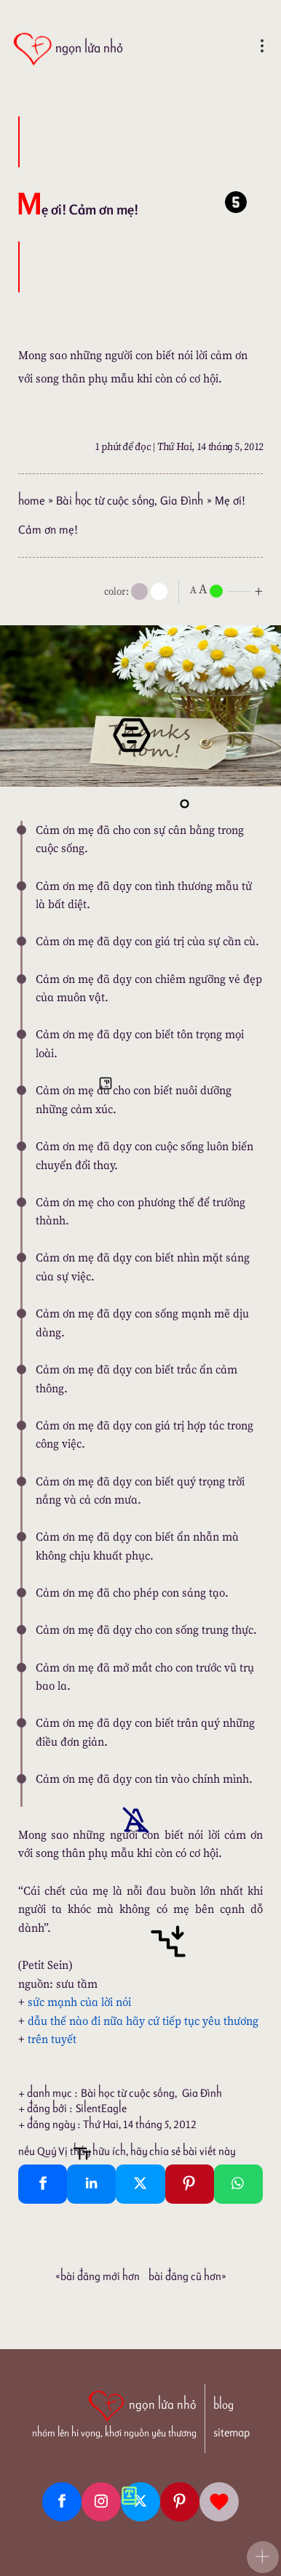 This screenshot has width=281, height=2576. What do you see at coordinates (135, 1820) in the screenshot?
I see `disable text formatting options` at bounding box center [135, 1820].